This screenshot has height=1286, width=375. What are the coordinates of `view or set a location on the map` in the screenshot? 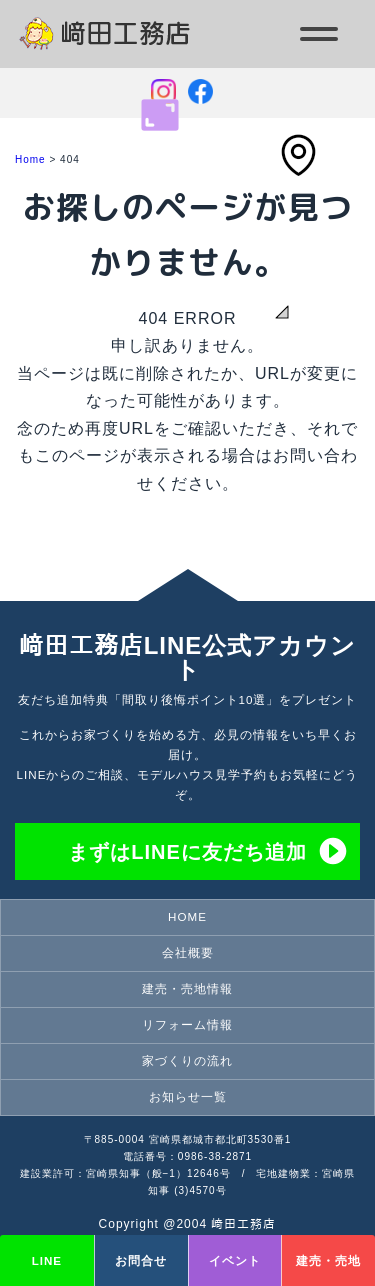 It's located at (298, 154).